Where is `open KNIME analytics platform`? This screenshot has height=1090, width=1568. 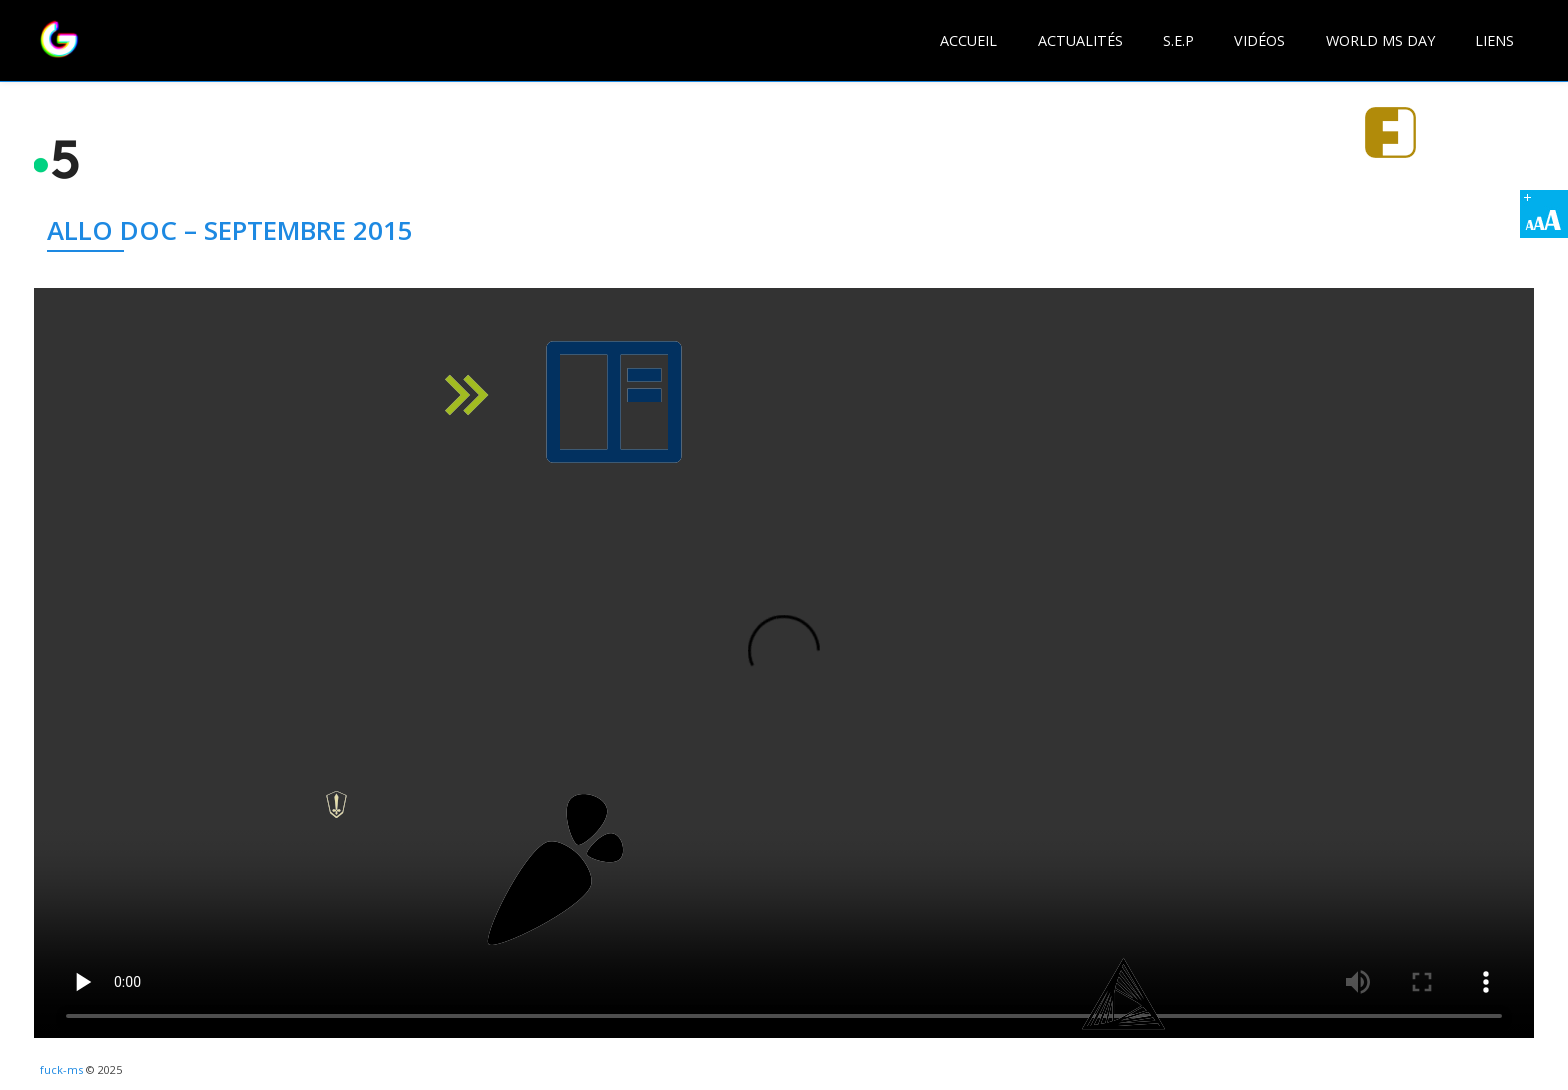 open KNIME analytics platform is located at coordinates (1123, 993).